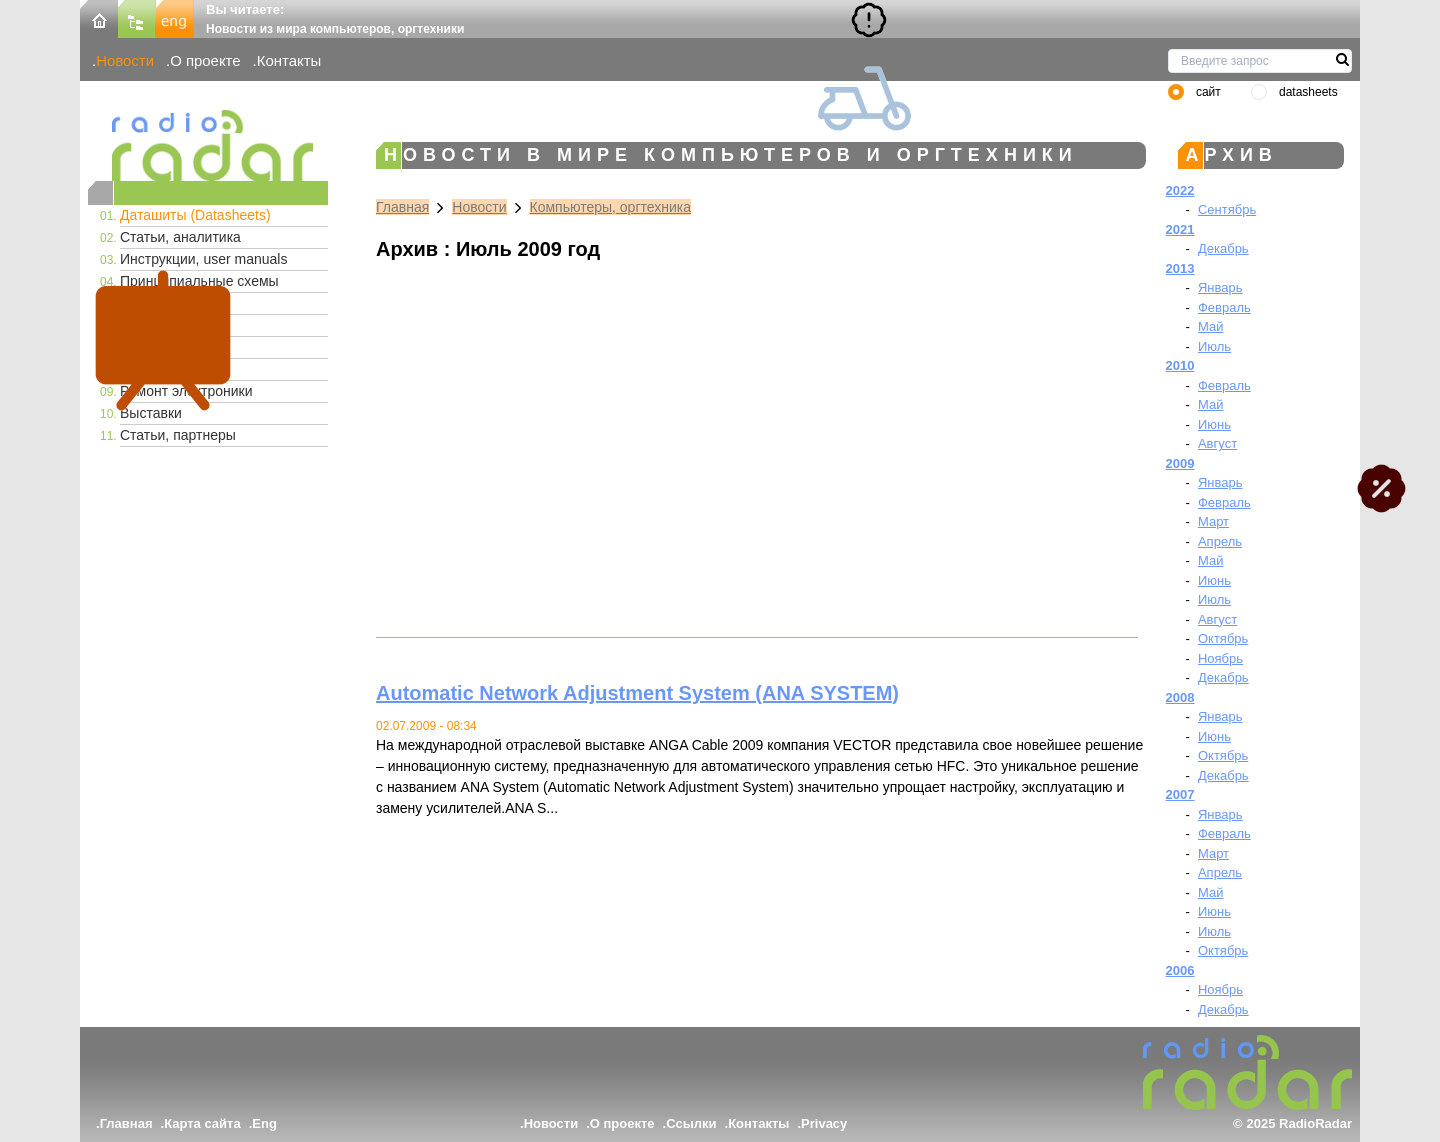 Image resolution: width=1440 pixels, height=1142 pixels. What do you see at coordinates (1381, 488) in the screenshot?
I see `view available discounts or promotions` at bounding box center [1381, 488].